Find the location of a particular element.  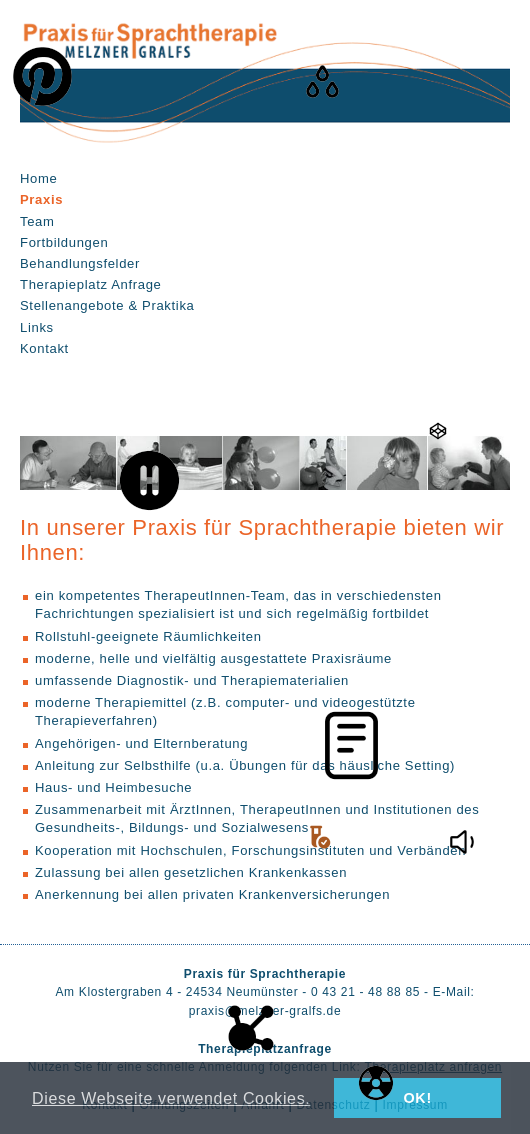

adjust humidity settings is located at coordinates (322, 81).